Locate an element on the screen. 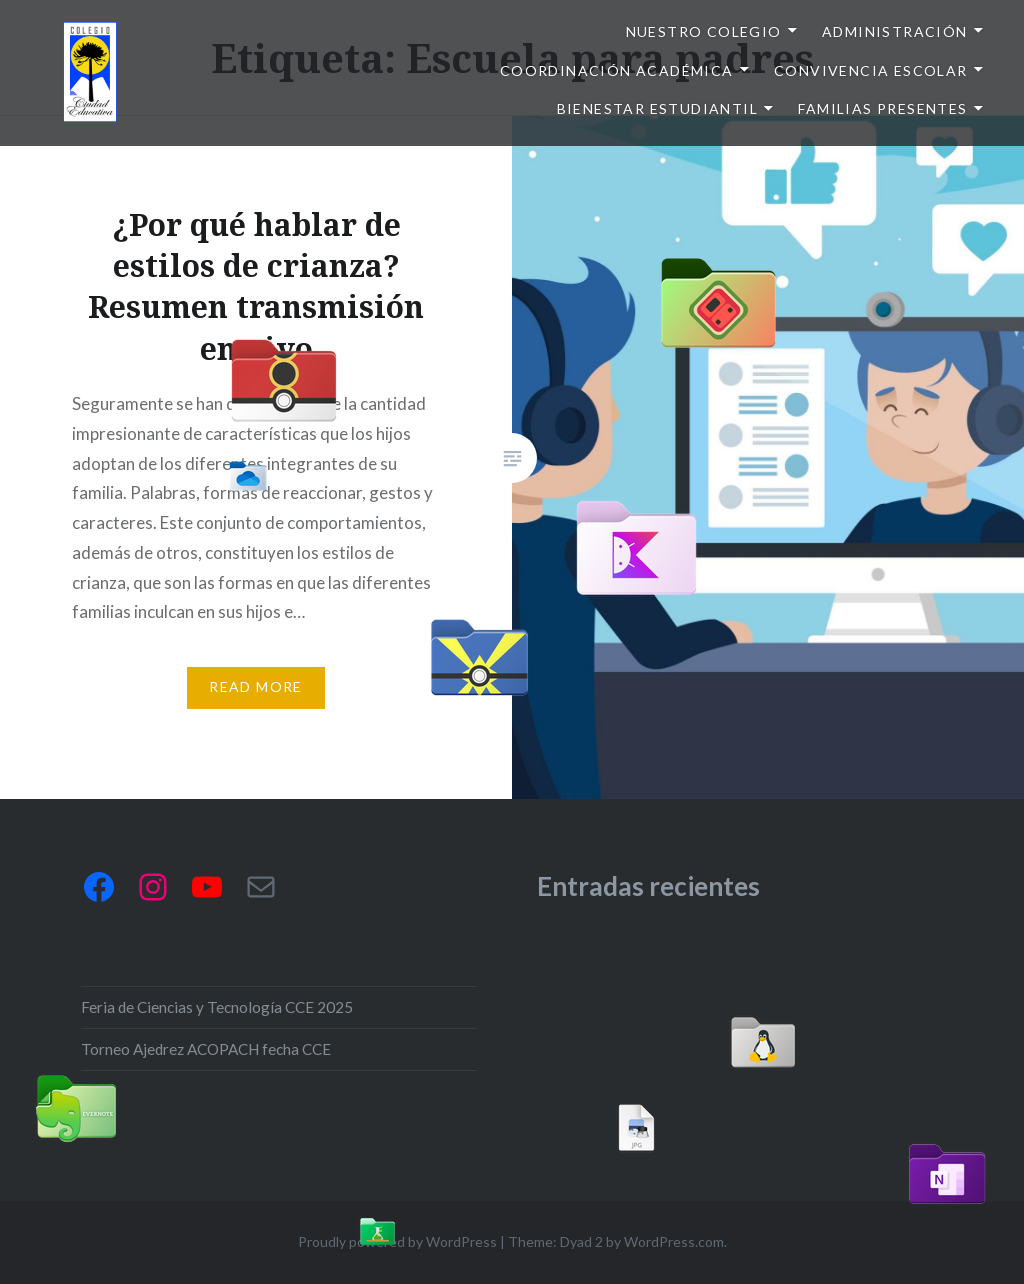  a jpg image file is located at coordinates (636, 1128).